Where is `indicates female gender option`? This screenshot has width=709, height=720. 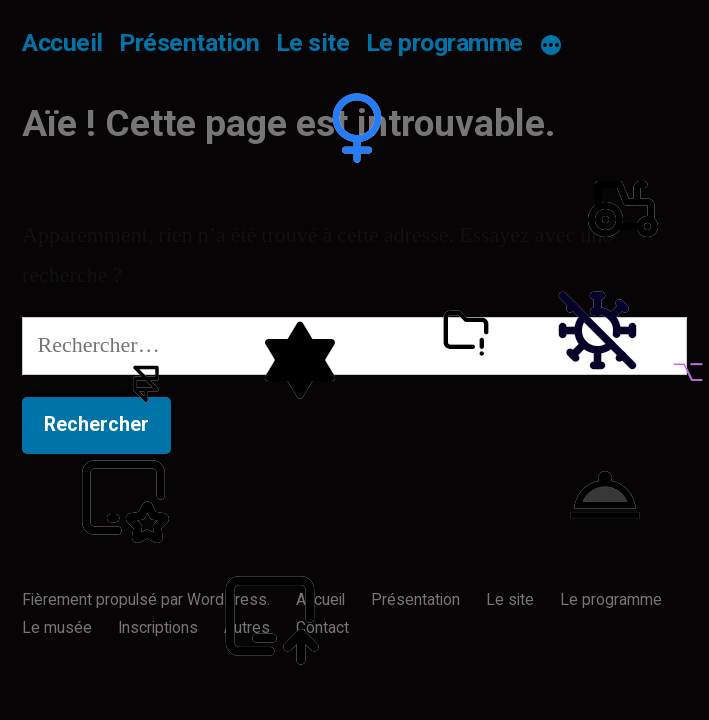
indicates female gender option is located at coordinates (357, 127).